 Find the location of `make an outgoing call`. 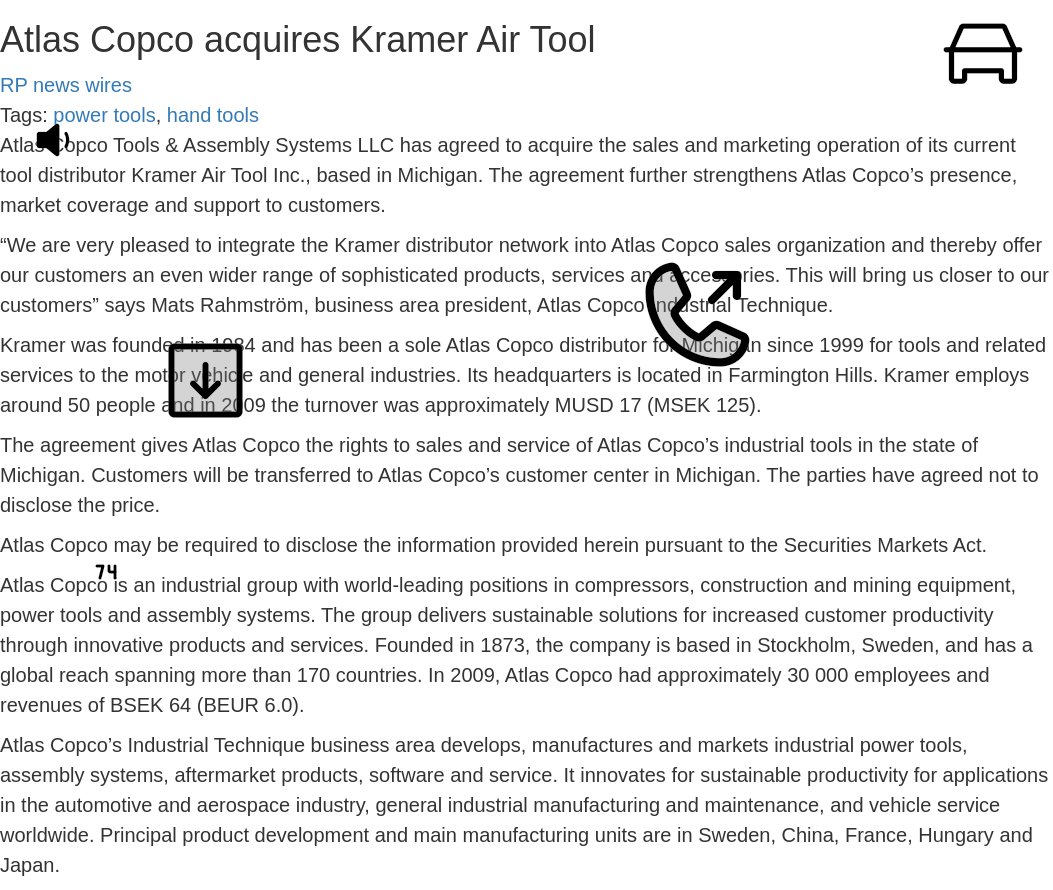

make an outgoing call is located at coordinates (699, 312).